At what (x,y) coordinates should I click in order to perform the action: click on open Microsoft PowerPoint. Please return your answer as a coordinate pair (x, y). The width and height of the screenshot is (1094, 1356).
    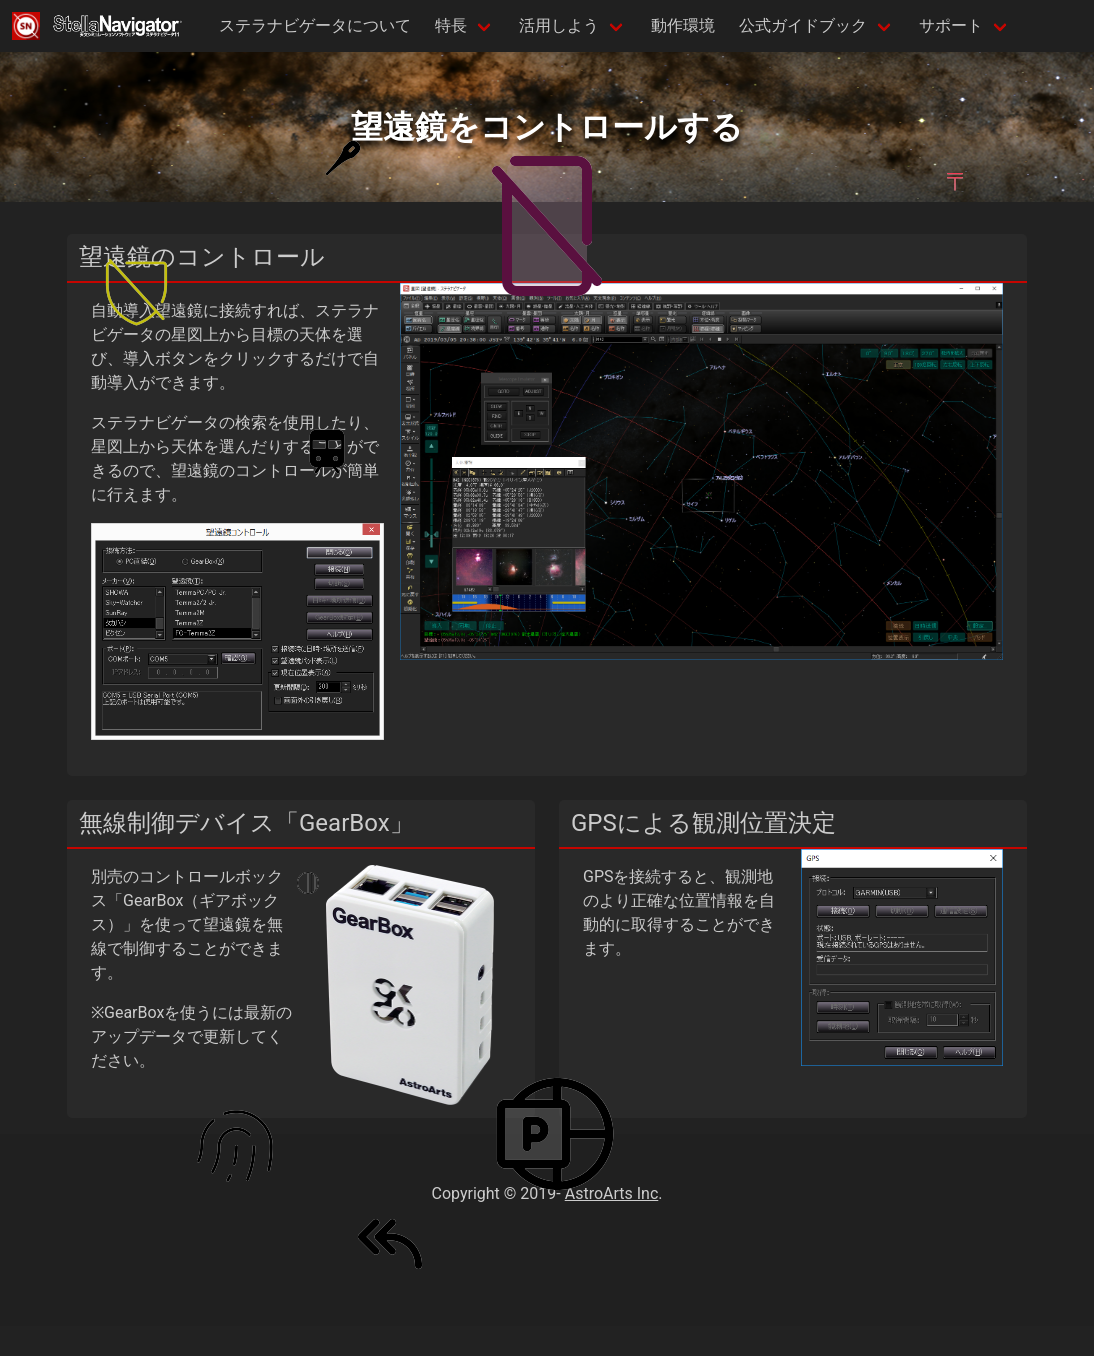
    Looking at the image, I should click on (553, 1134).